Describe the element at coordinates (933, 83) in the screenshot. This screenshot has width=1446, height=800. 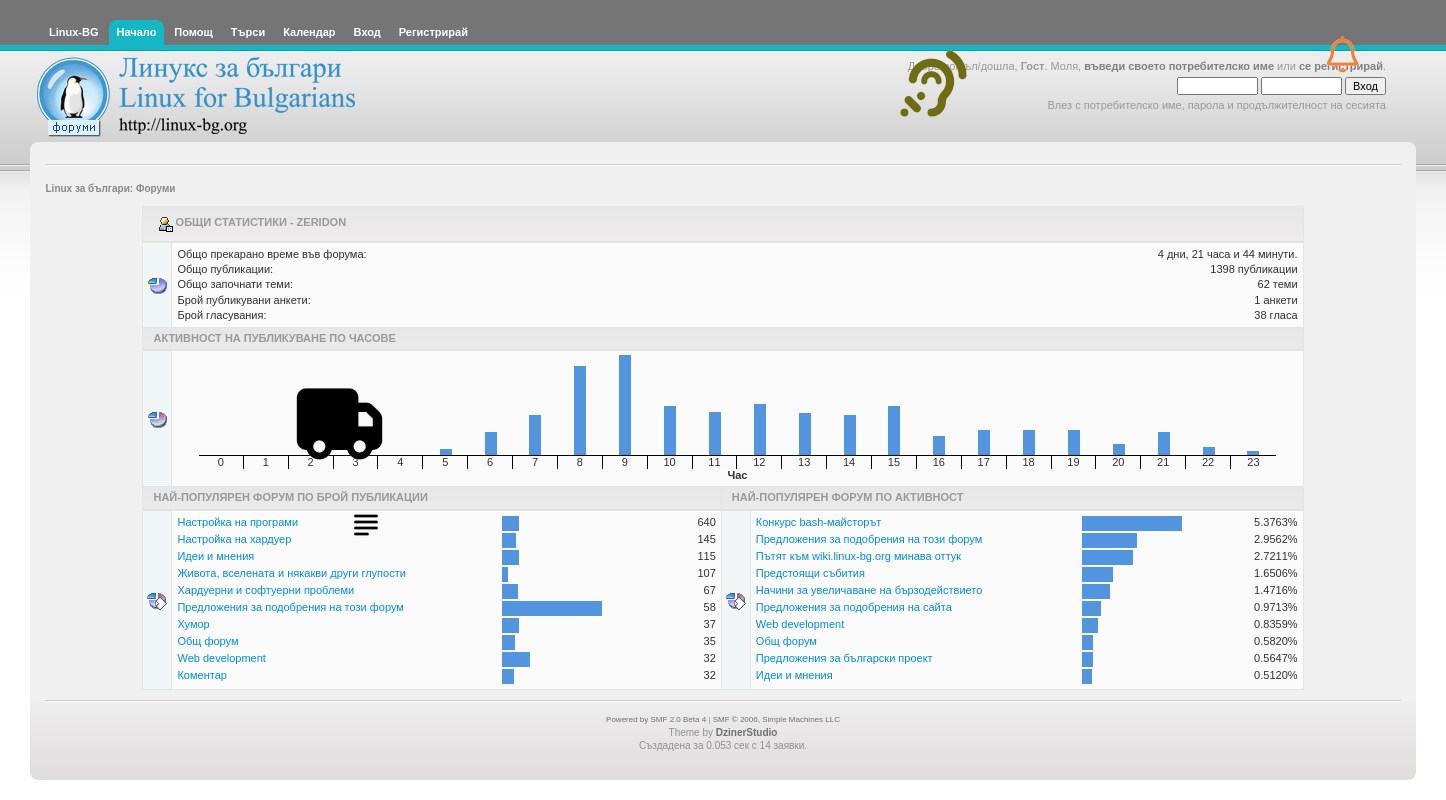
I see `enable accessibility audio features` at that location.